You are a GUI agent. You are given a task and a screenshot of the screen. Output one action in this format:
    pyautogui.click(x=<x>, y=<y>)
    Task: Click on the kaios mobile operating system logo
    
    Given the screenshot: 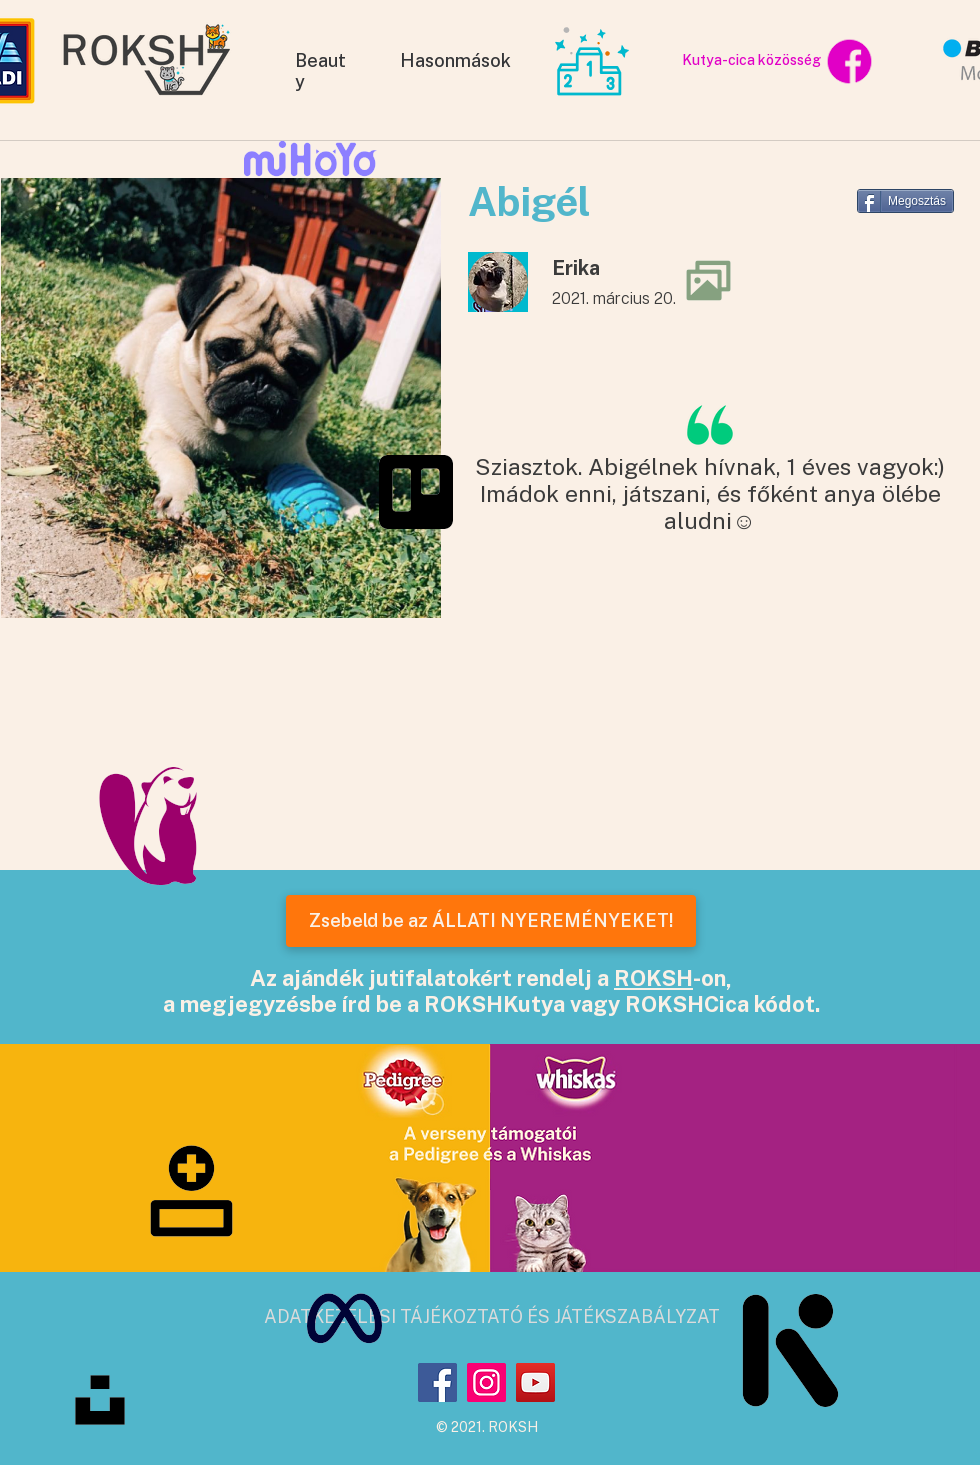 What is the action you would take?
    pyautogui.click(x=790, y=1350)
    